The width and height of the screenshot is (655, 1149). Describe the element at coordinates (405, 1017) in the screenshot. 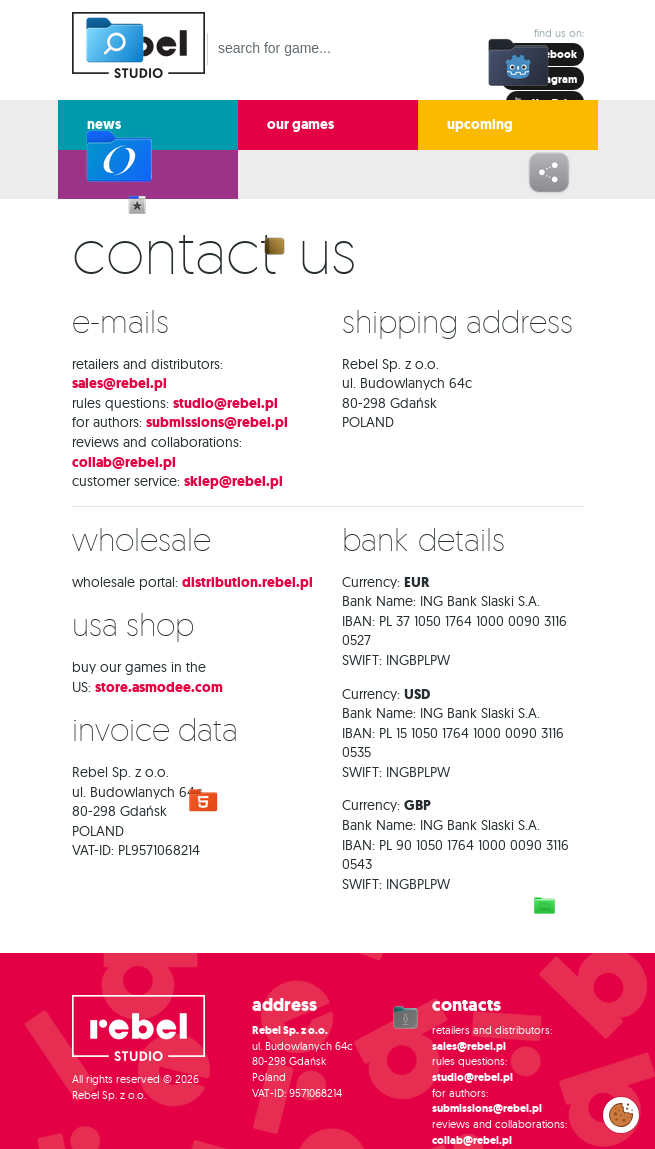

I see `open your downloads folder` at that location.